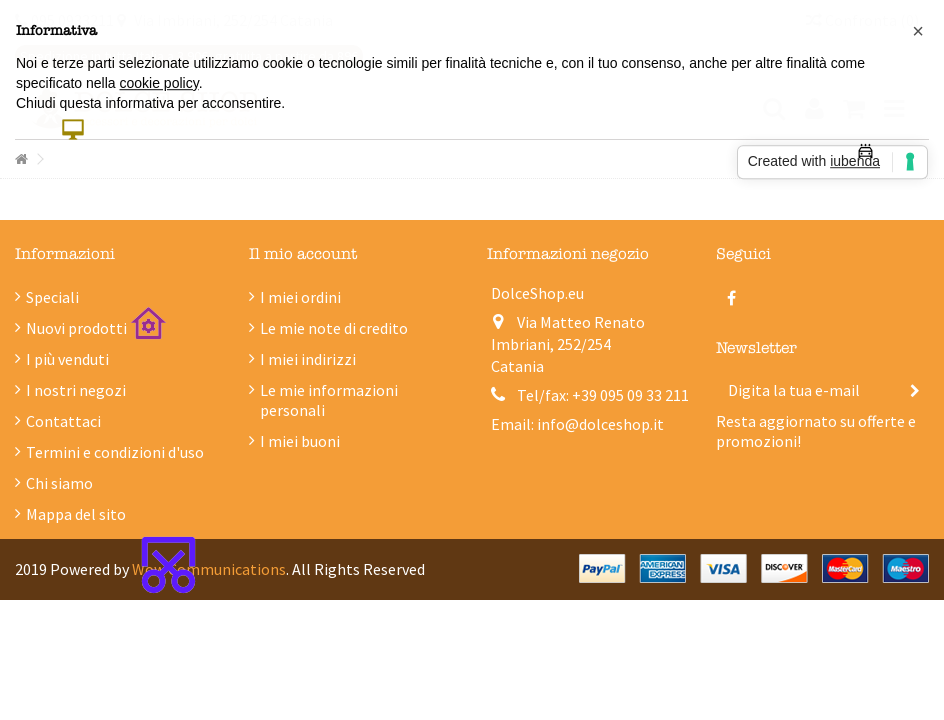 The image size is (944, 720). Describe the element at coordinates (148, 324) in the screenshot. I see `access home settings` at that location.